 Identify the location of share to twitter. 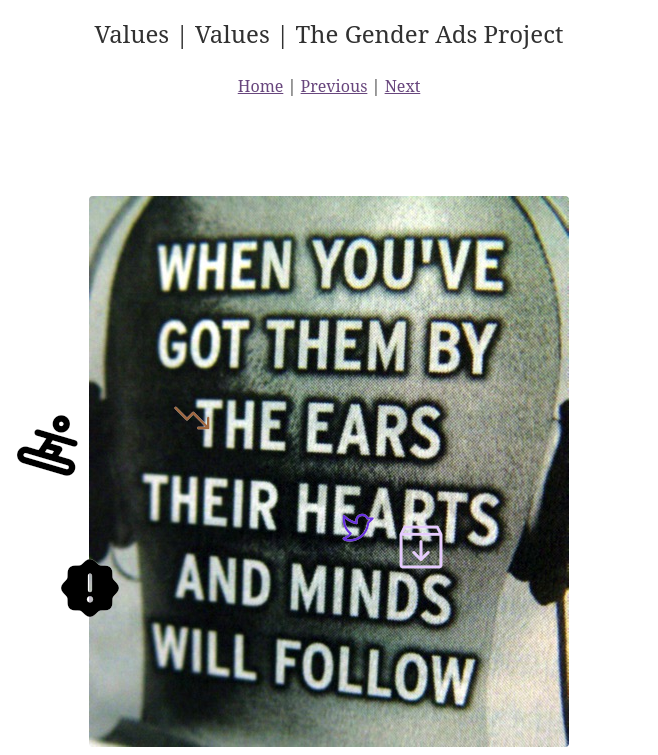
(356, 526).